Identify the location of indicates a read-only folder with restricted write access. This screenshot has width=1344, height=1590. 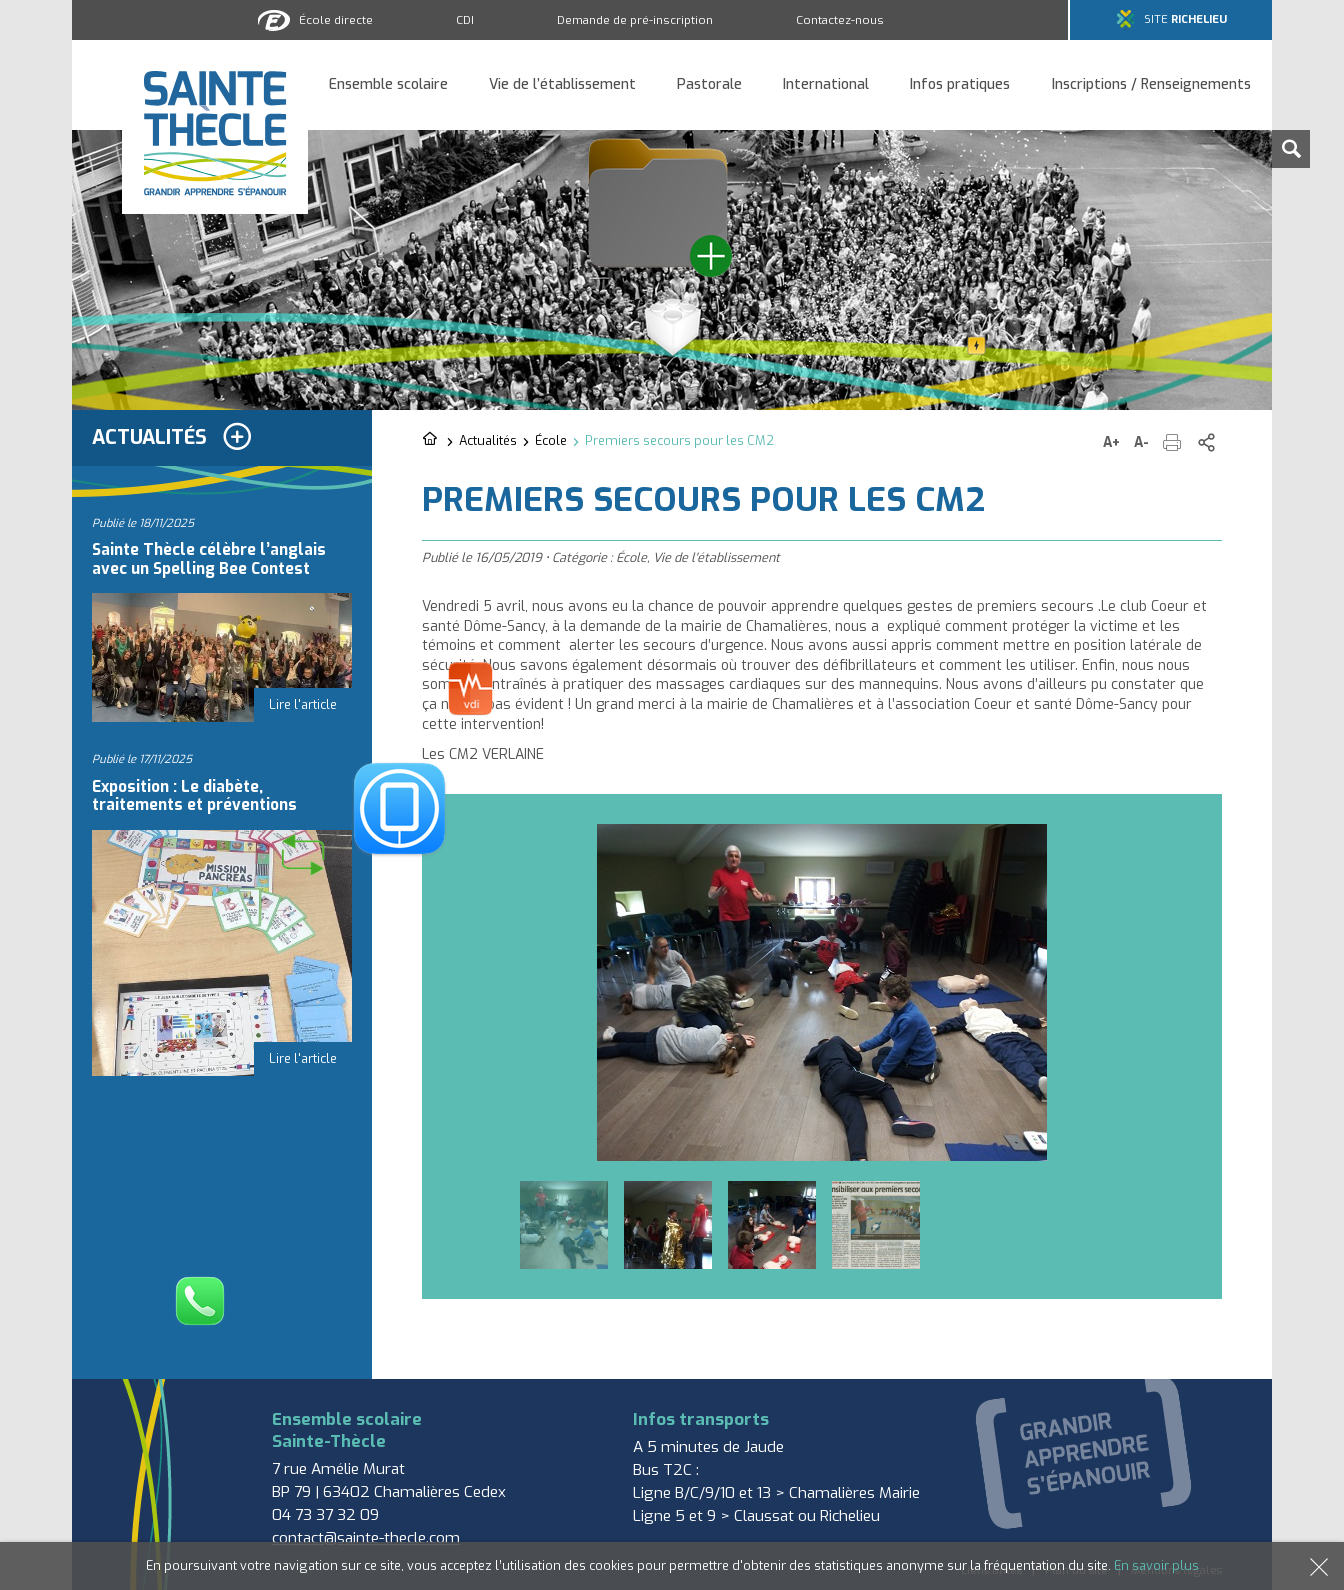
(301, 600).